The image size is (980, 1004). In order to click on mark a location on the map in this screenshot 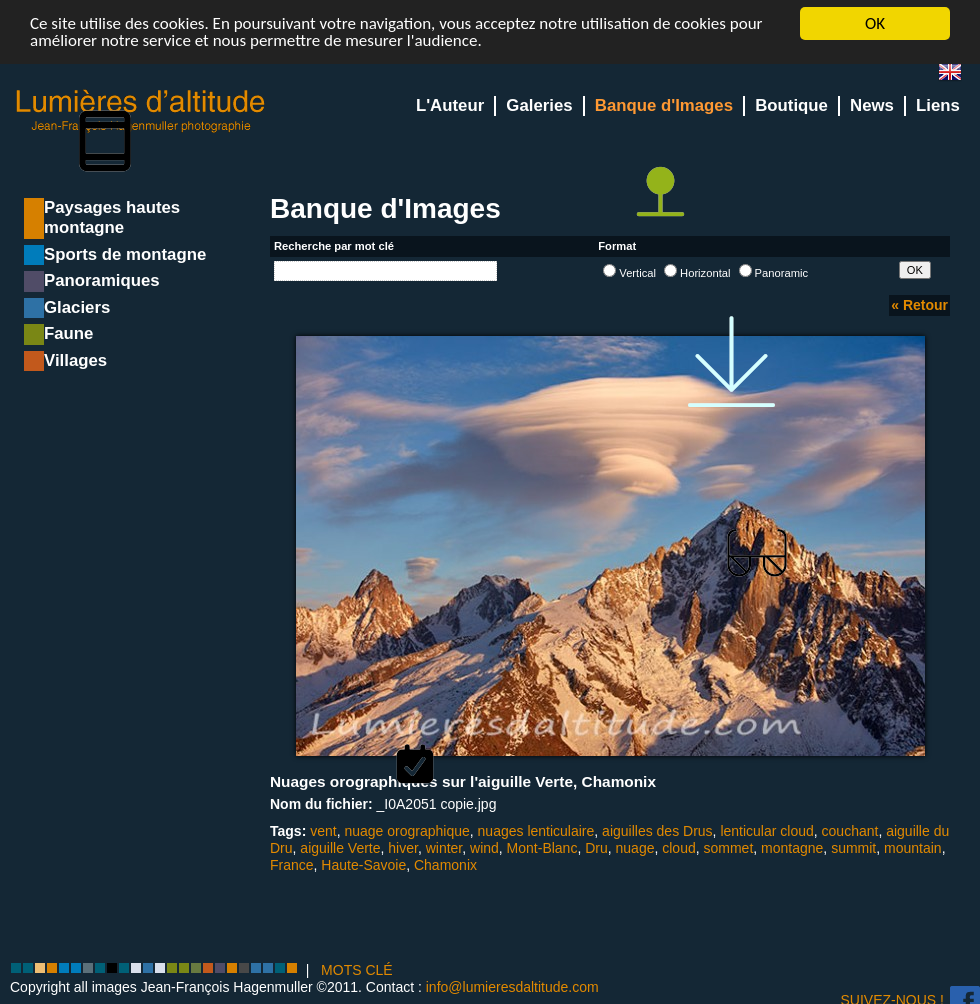, I will do `click(660, 192)`.